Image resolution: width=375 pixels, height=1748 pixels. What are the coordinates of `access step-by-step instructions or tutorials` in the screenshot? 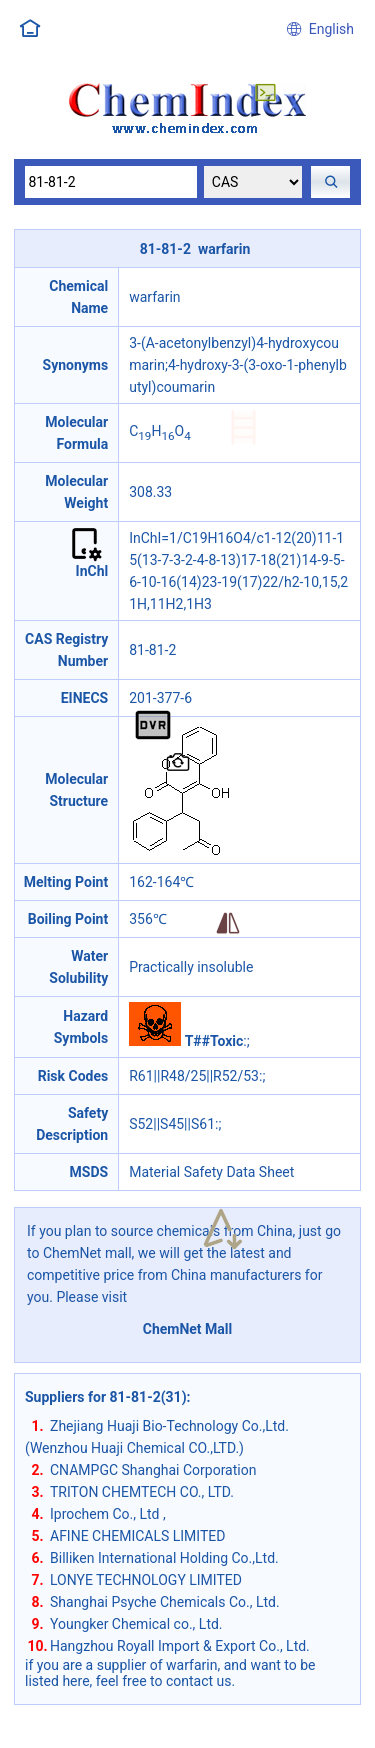 It's located at (243, 427).